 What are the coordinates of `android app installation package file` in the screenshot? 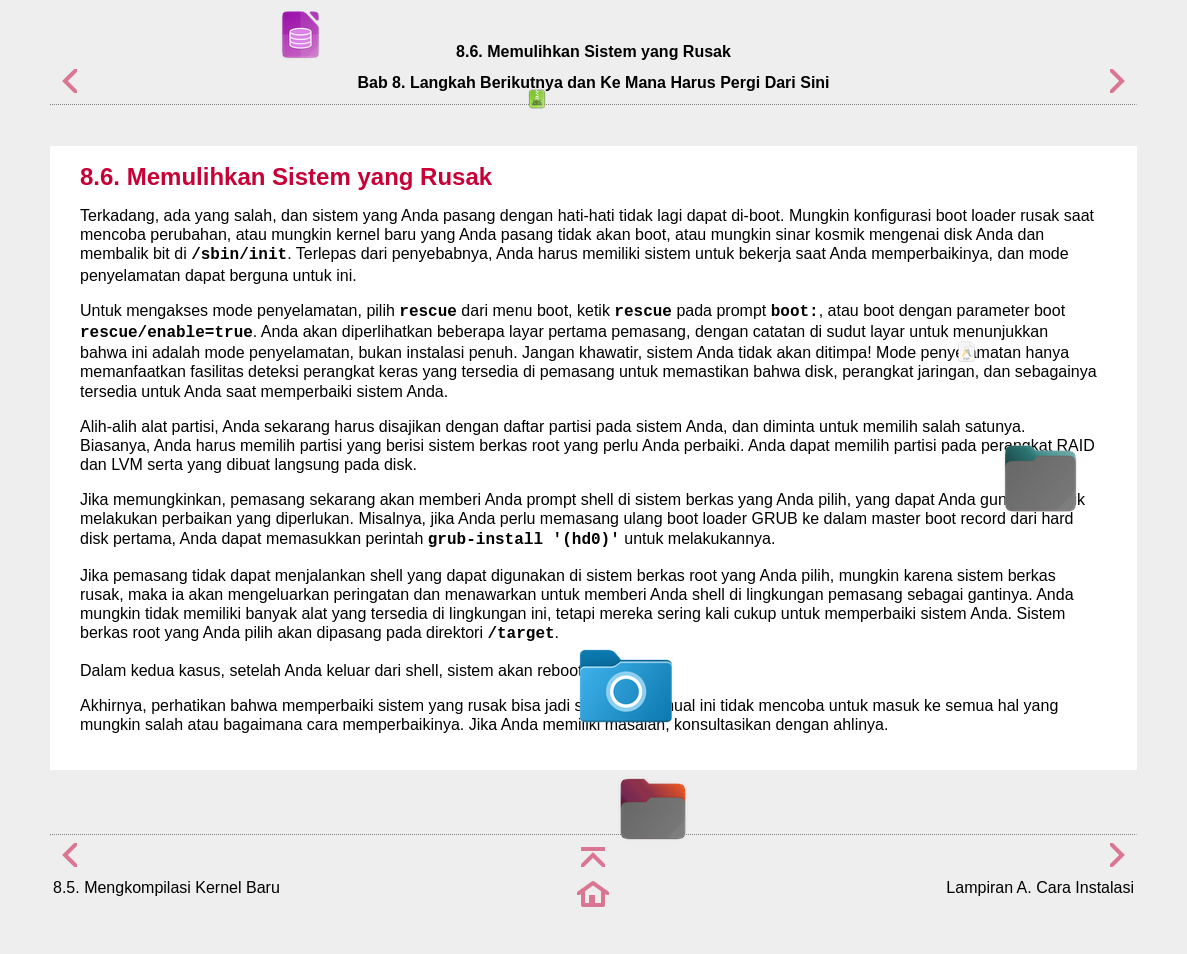 It's located at (537, 99).